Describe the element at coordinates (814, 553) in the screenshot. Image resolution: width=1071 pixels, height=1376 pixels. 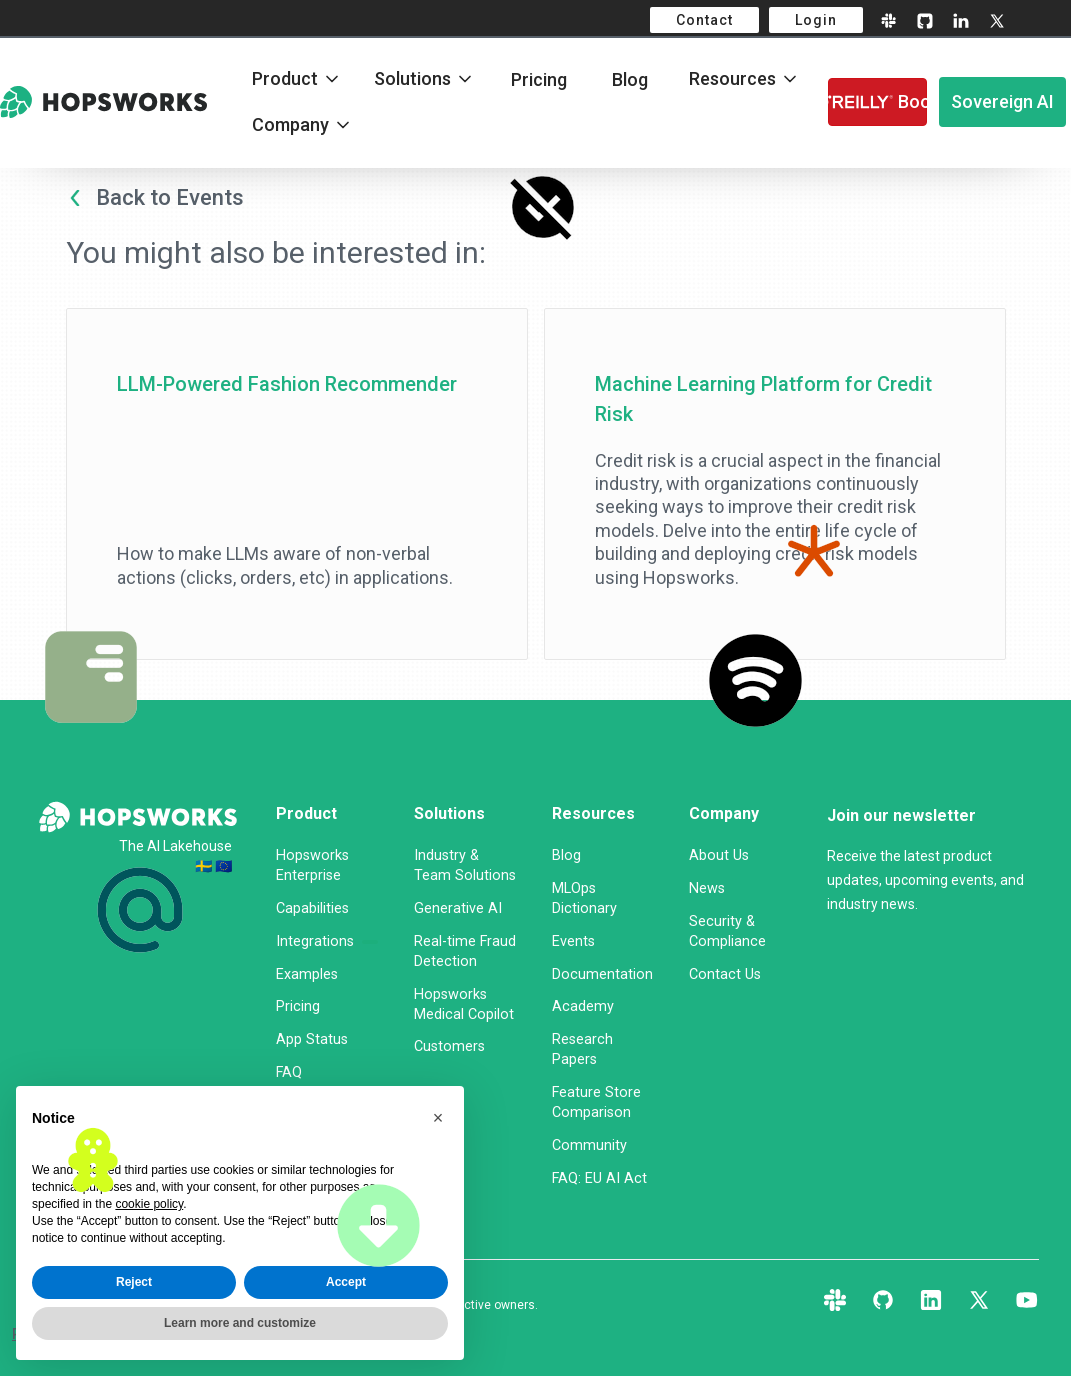
I see `indicates a required field in a form` at that location.